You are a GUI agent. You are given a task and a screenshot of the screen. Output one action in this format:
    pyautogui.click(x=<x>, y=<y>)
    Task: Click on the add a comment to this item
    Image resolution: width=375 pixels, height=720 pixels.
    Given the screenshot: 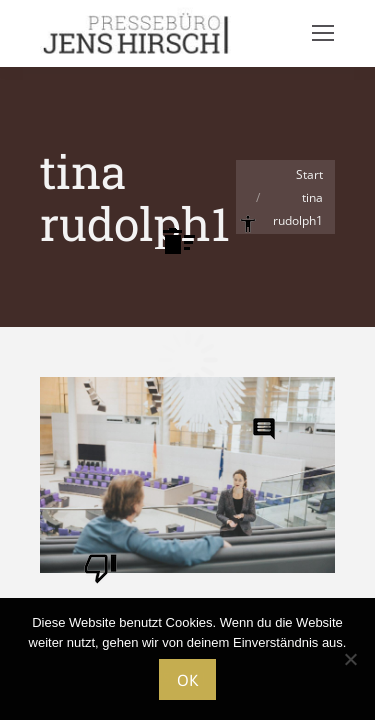 What is the action you would take?
    pyautogui.click(x=264, y=429)
    